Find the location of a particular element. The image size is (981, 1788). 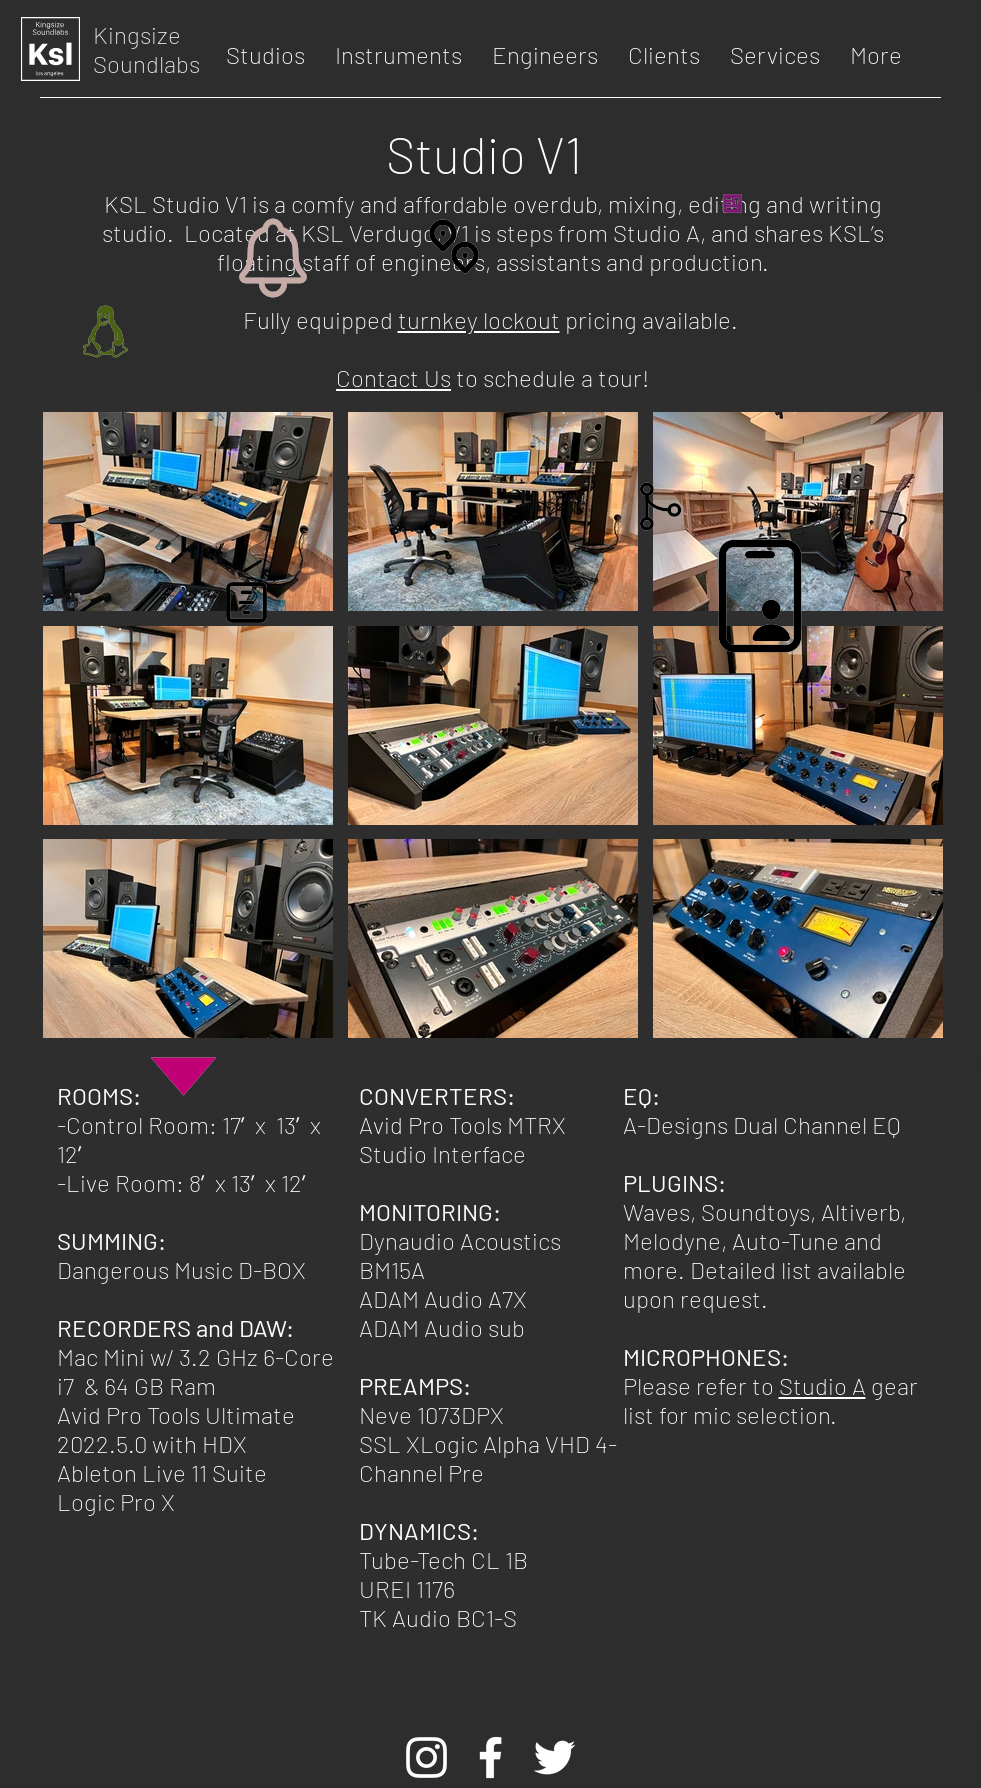

view multiple saved locations is located at coordinates (454, 247).